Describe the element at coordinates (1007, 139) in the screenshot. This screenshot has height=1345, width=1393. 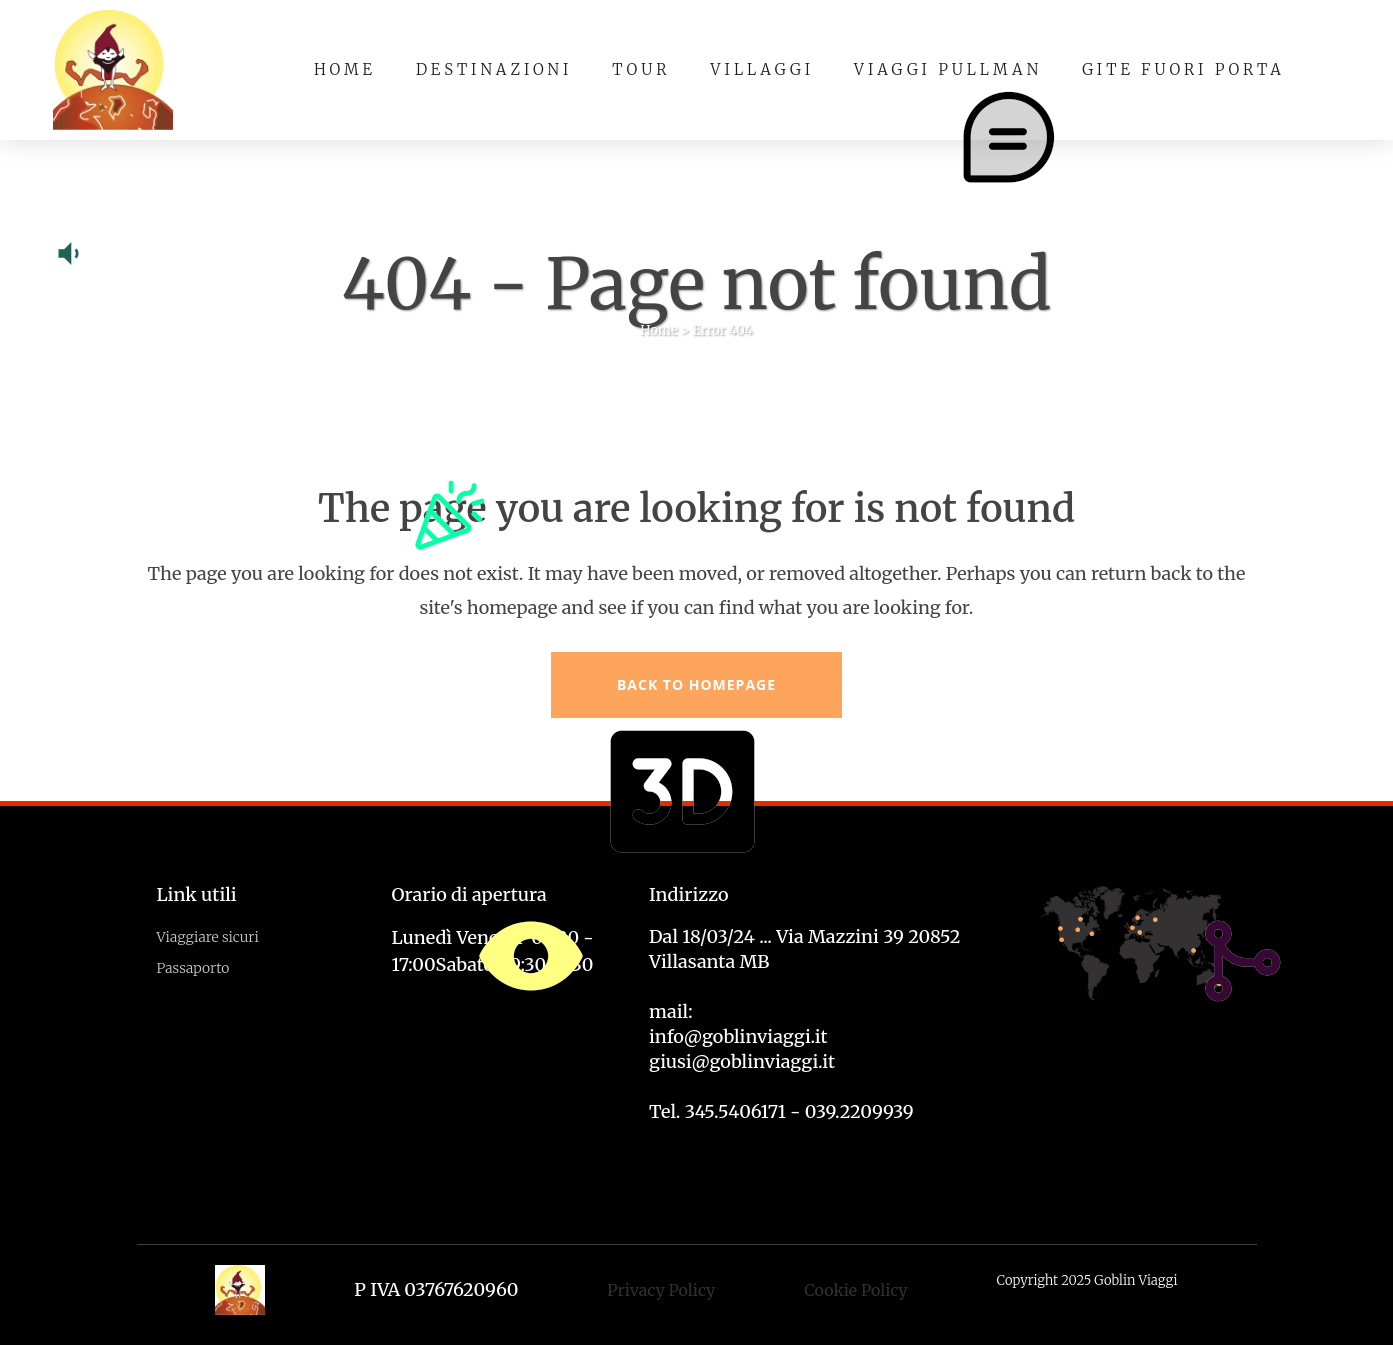
I see `open chat or messaging` at that location.